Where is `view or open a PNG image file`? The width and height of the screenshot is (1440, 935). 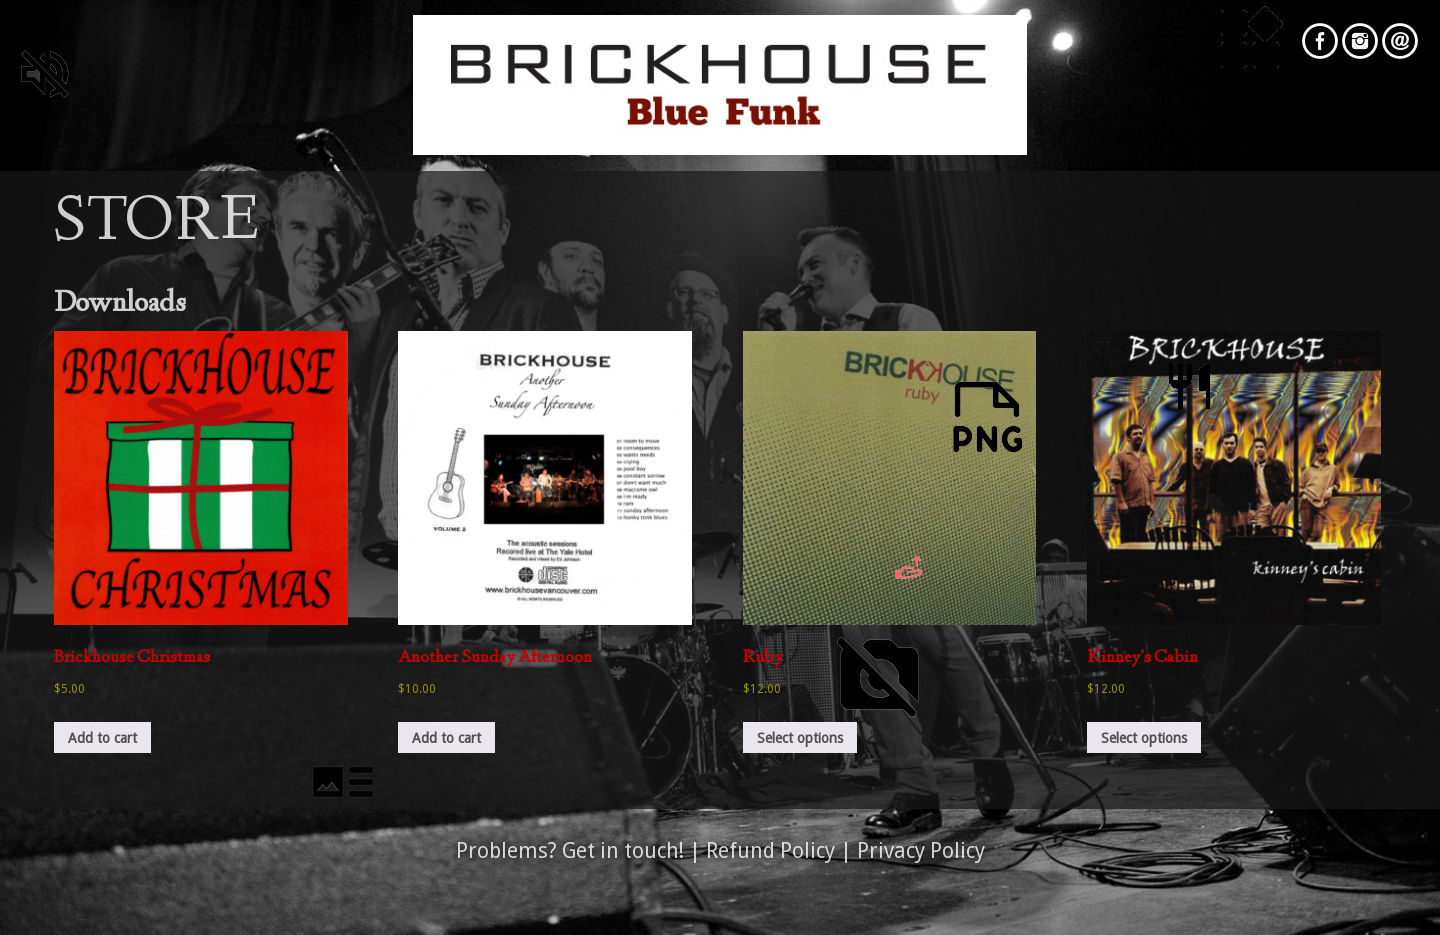 view or open a PNG image file is located at coordinates (987, 420).